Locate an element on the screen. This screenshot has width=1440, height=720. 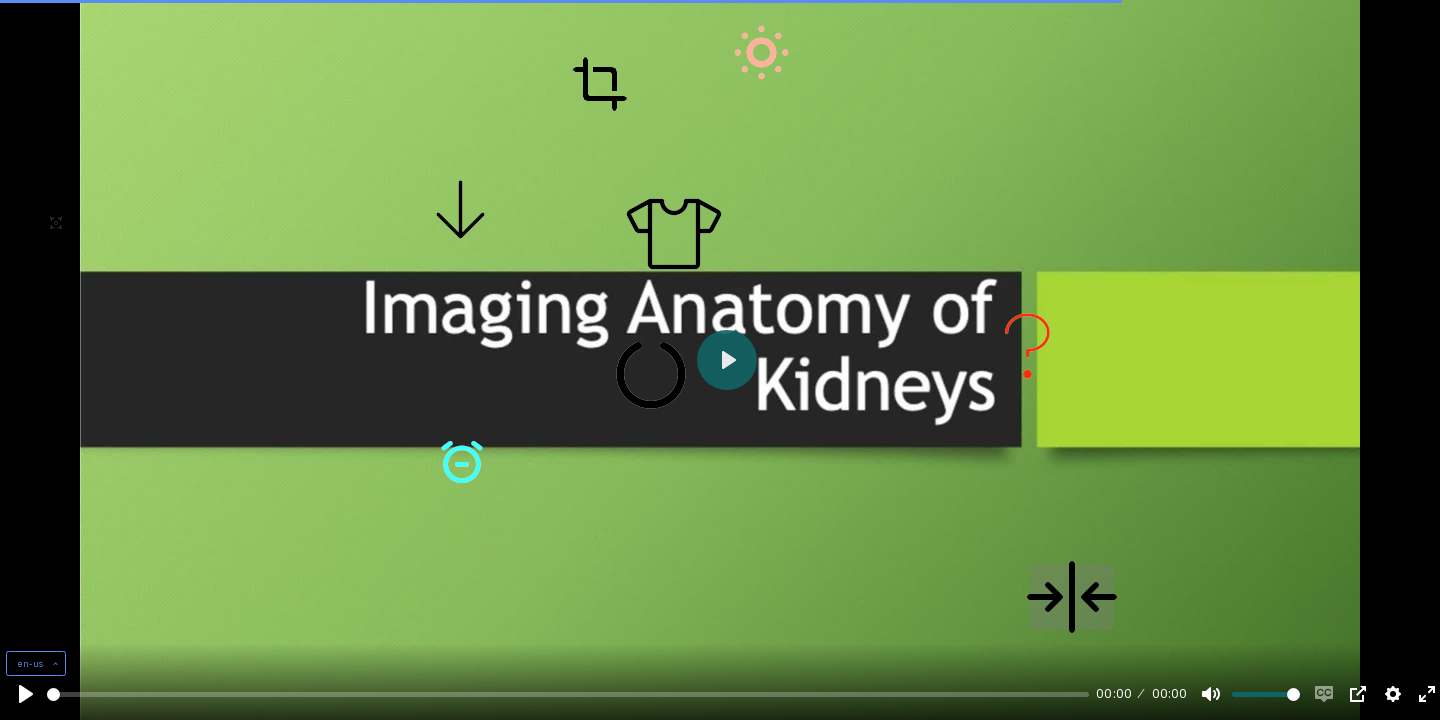
crop an image is located at coordinates (600, 84).